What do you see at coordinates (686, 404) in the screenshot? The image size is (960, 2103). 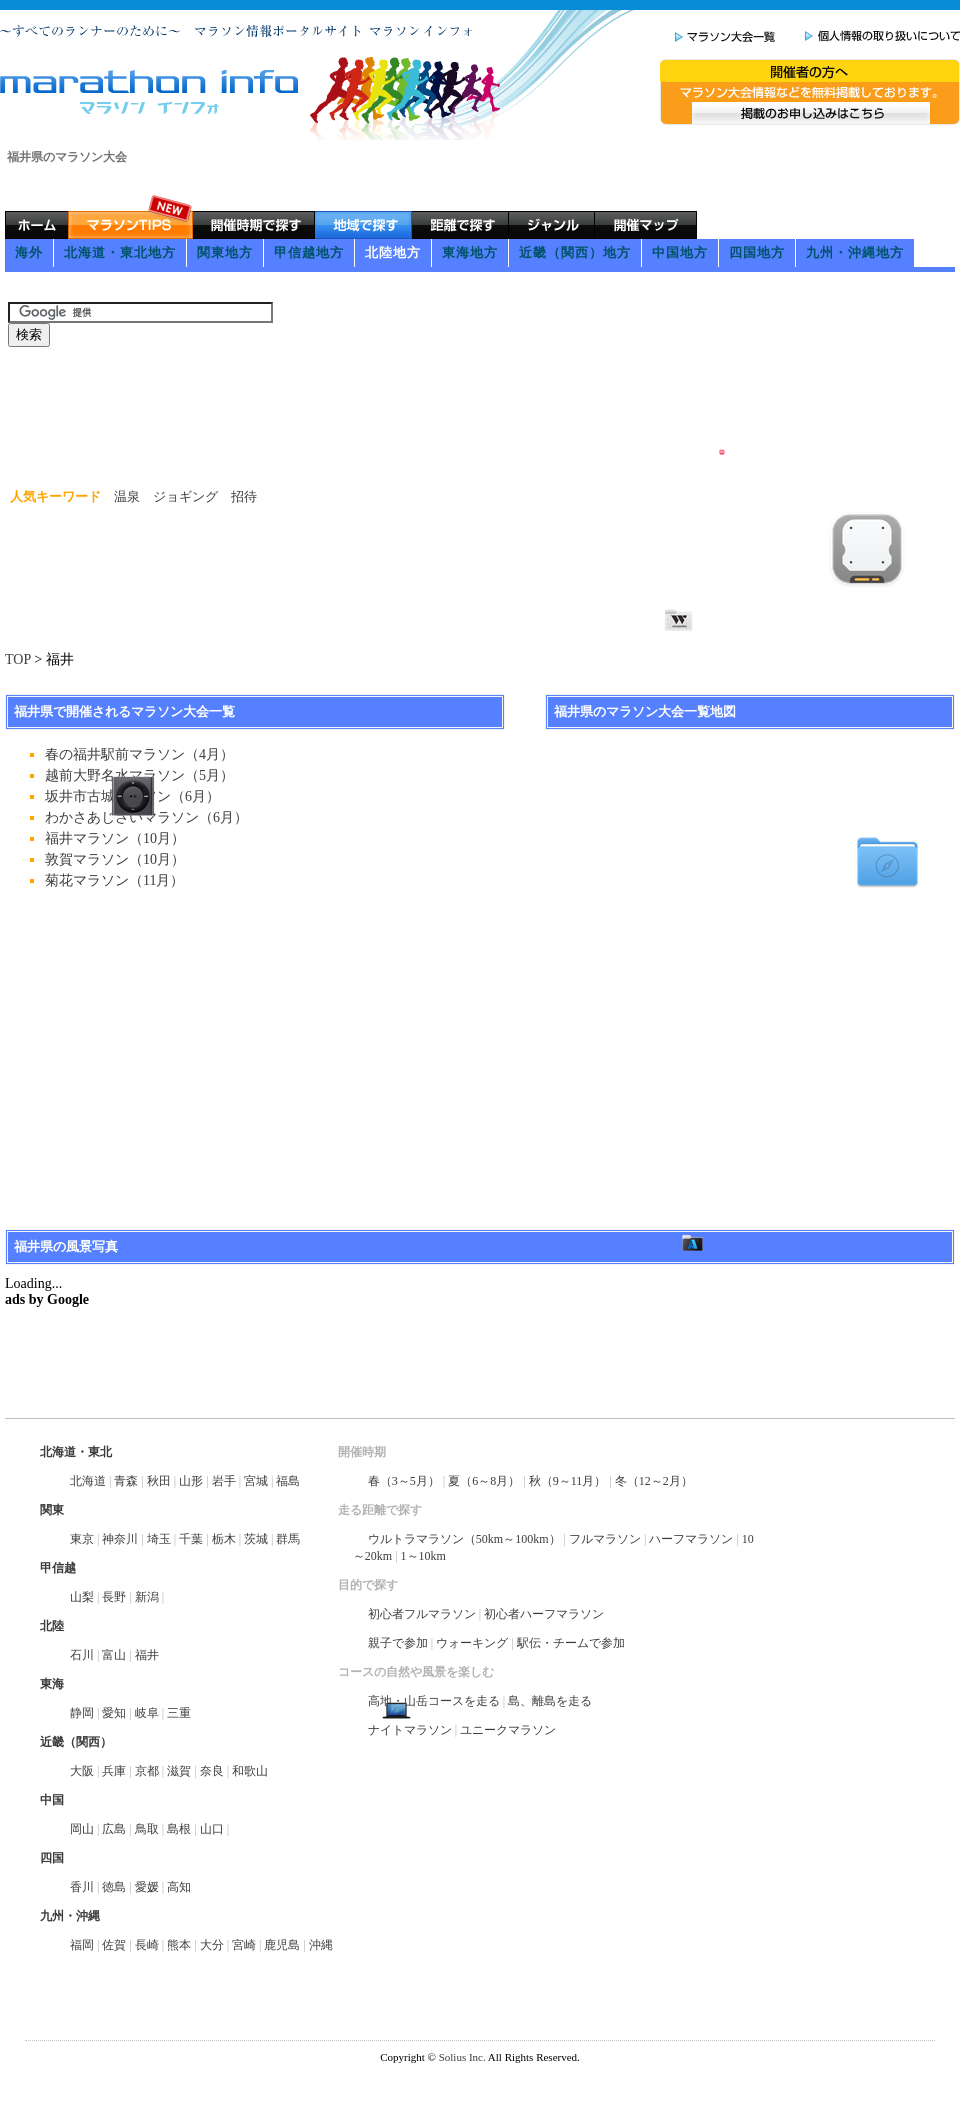 I see `open sound and audio preferences` at bounding box center [686, 404].